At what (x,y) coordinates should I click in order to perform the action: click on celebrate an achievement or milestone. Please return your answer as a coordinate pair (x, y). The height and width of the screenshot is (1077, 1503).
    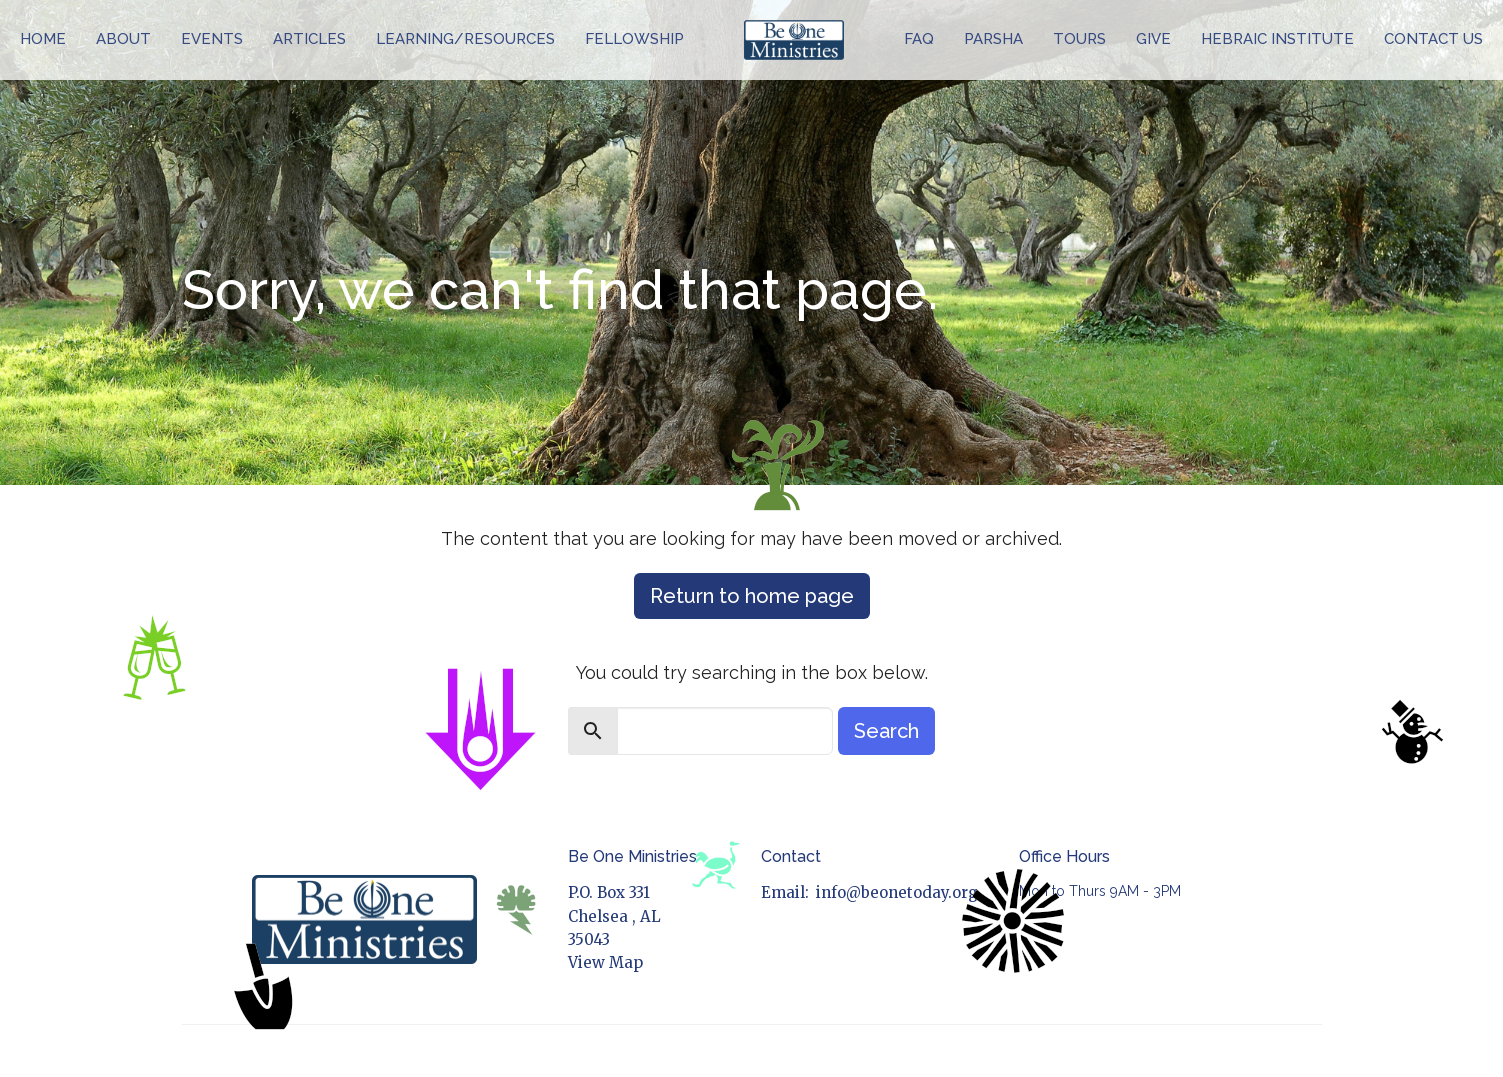
    Looking at the image, I should click on (154, 657).